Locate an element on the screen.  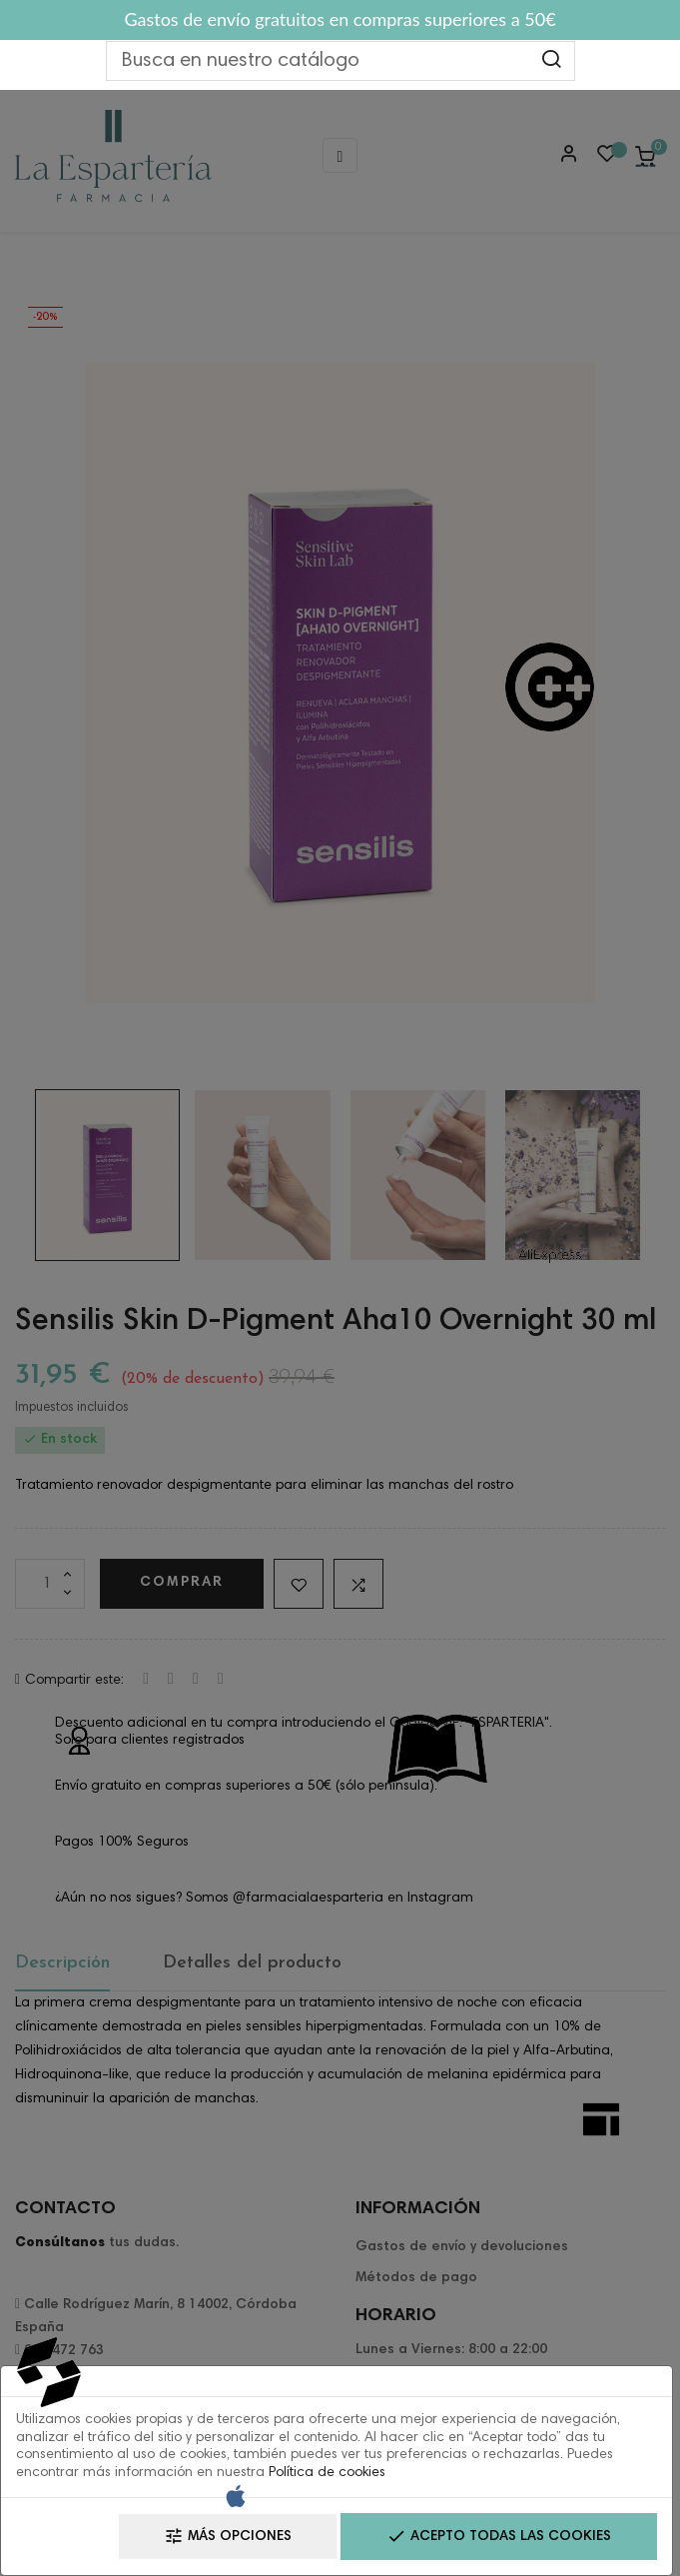
switch to grid layout view is located at coordinates (601, 2119).